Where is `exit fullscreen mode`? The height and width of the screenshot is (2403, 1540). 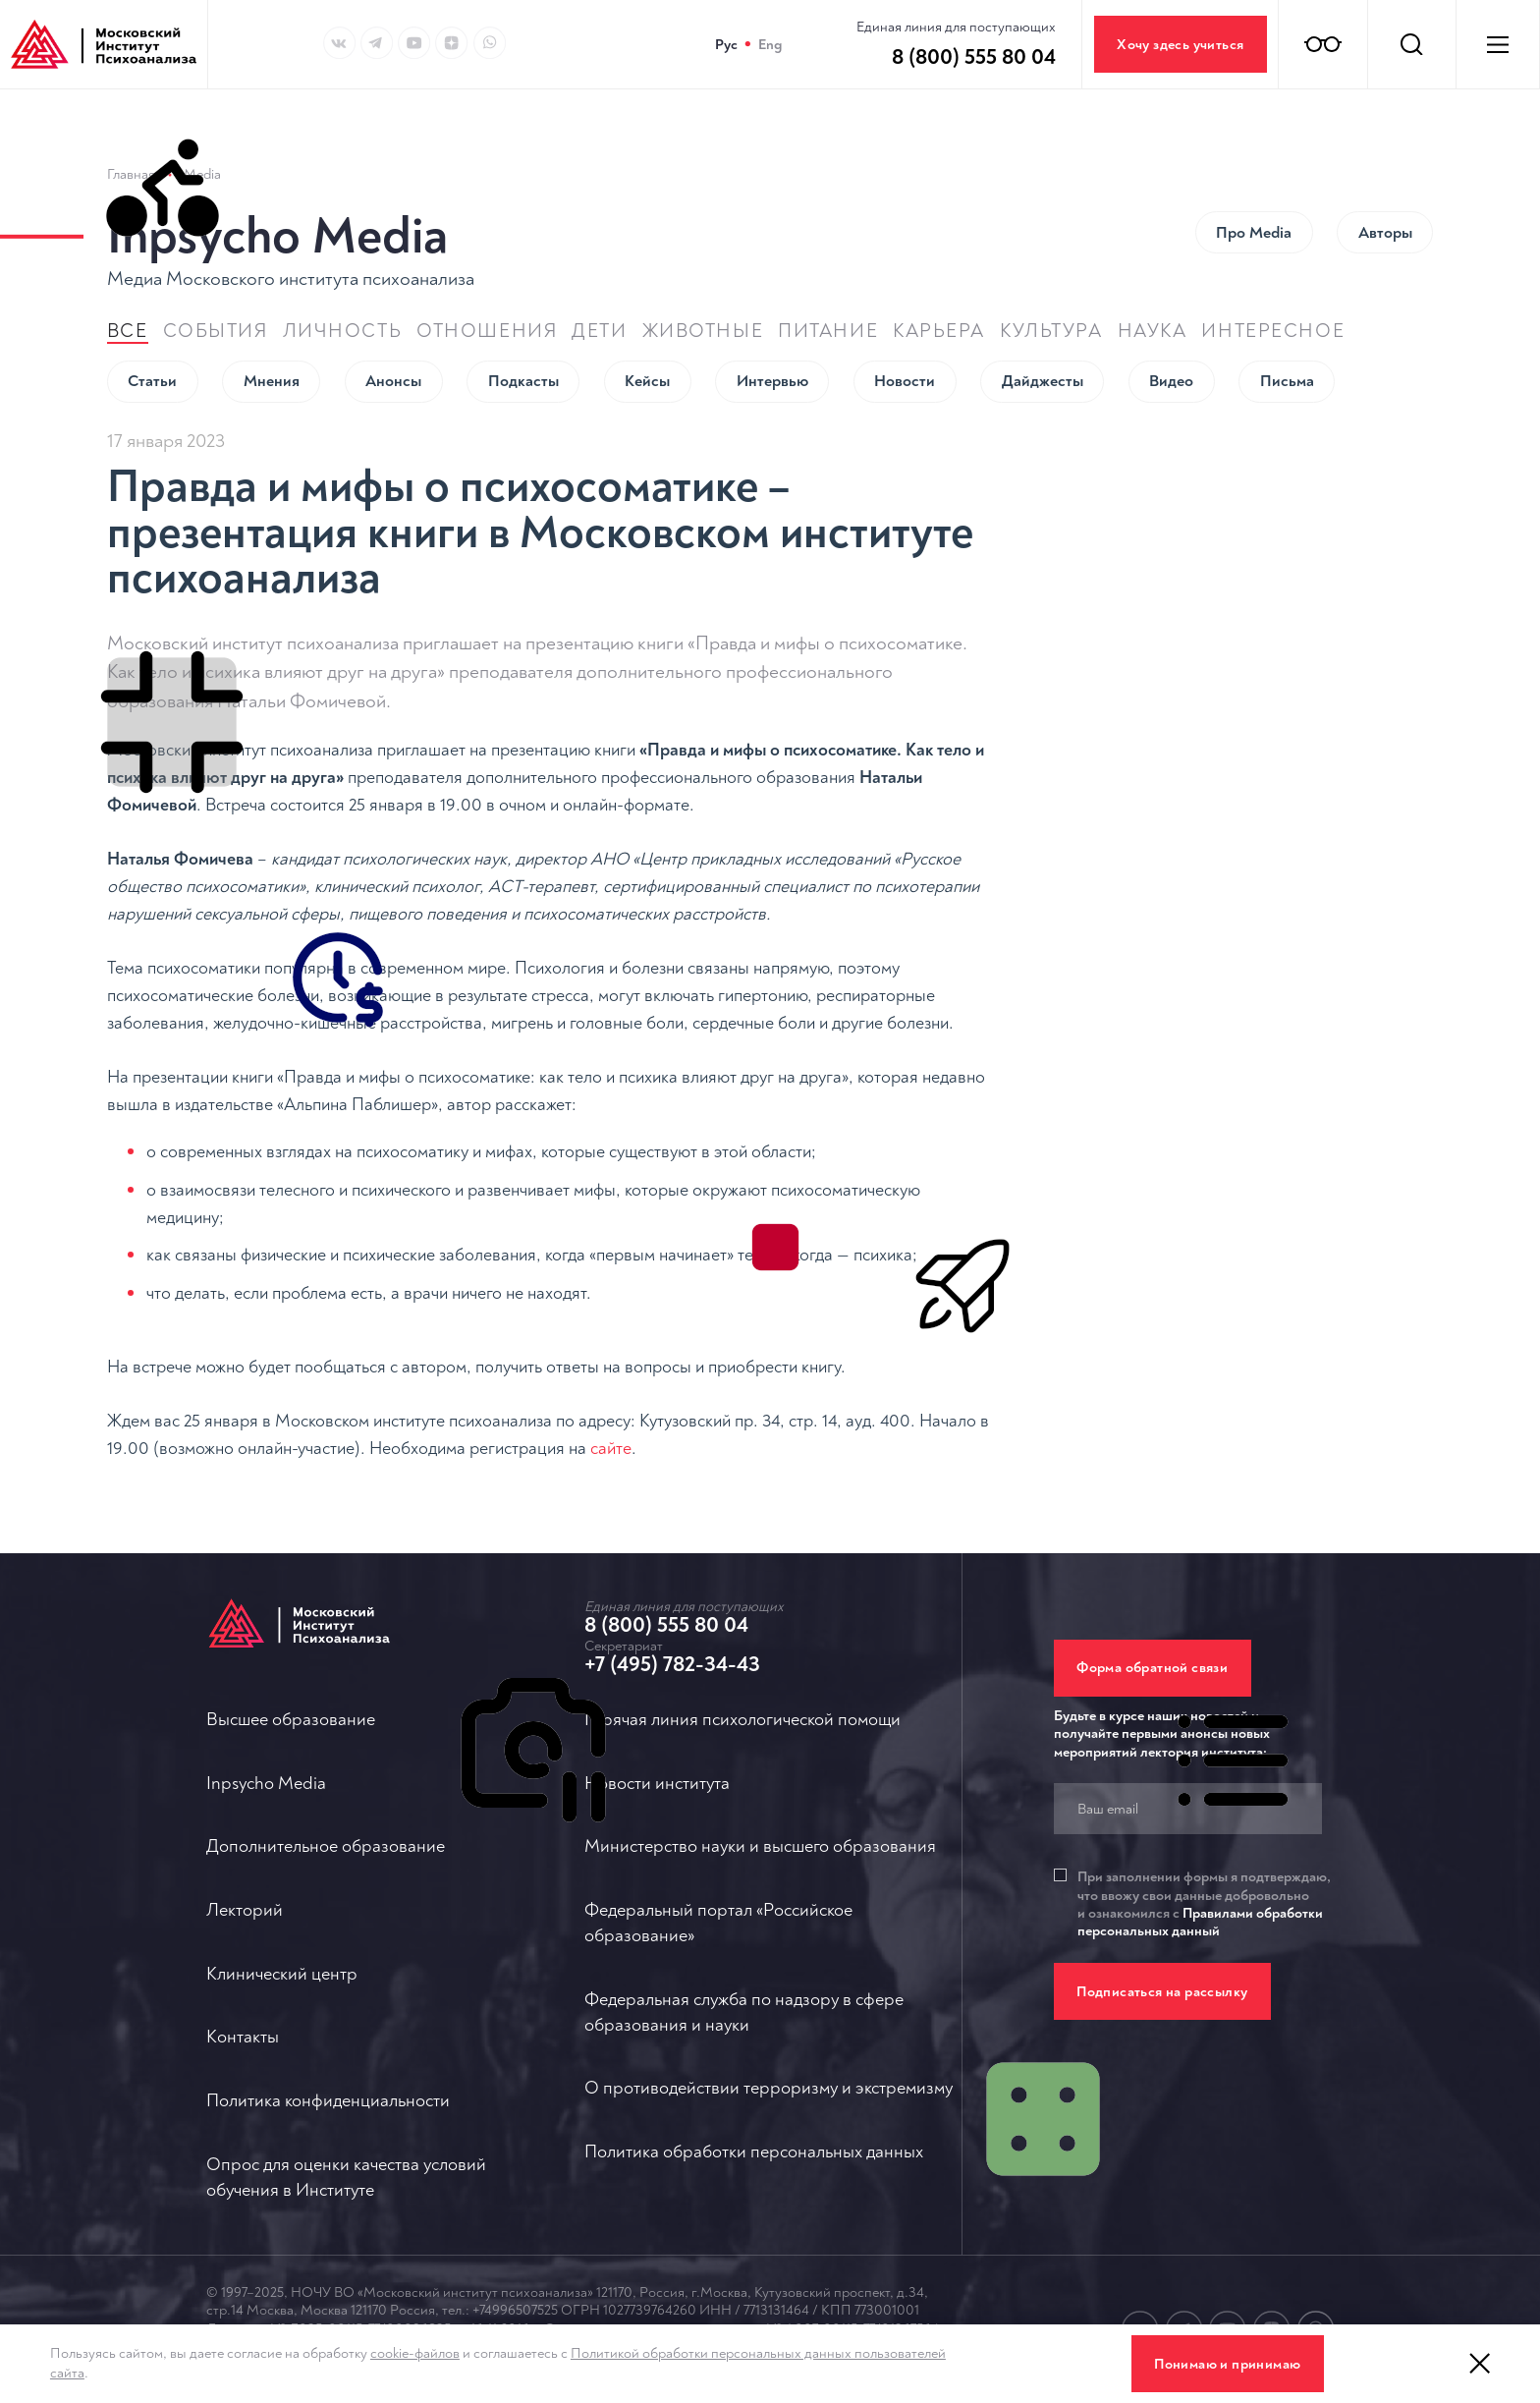
exit fullscreen mode is located at coordinates (172, 722).